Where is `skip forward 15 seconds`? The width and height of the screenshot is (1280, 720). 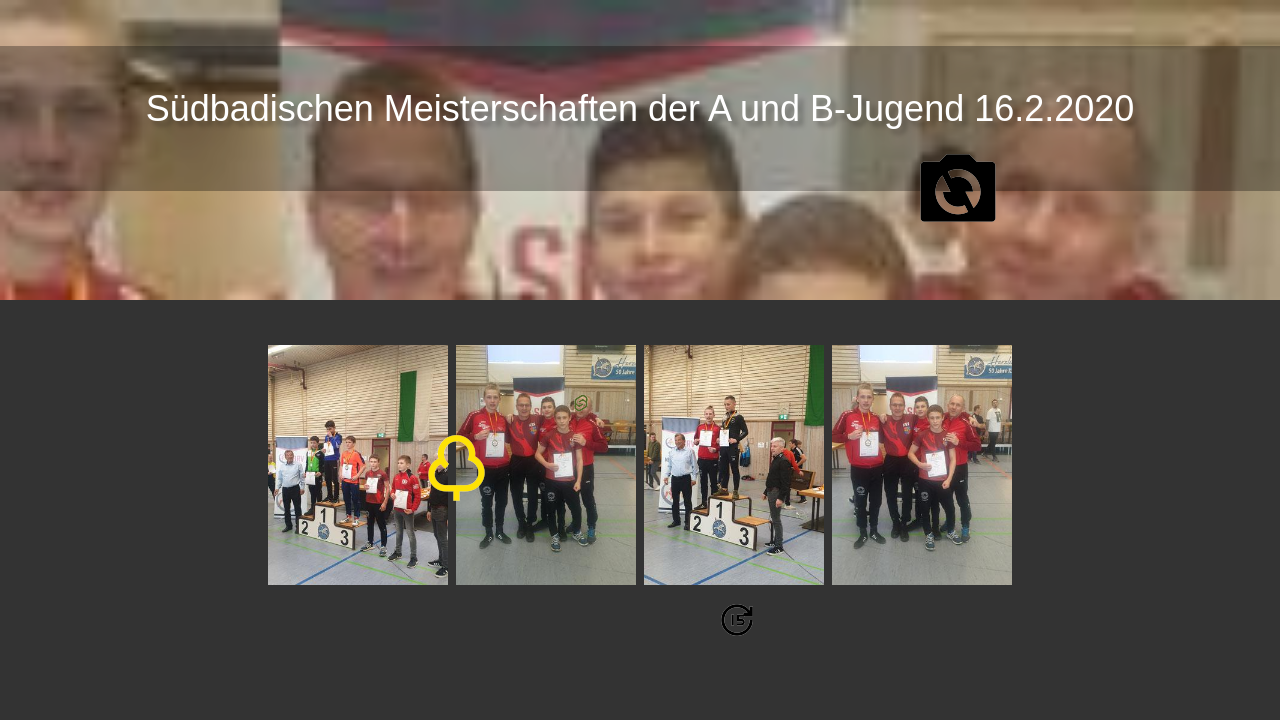
skip forward 15 seconds is located at coordinates (737, 620).